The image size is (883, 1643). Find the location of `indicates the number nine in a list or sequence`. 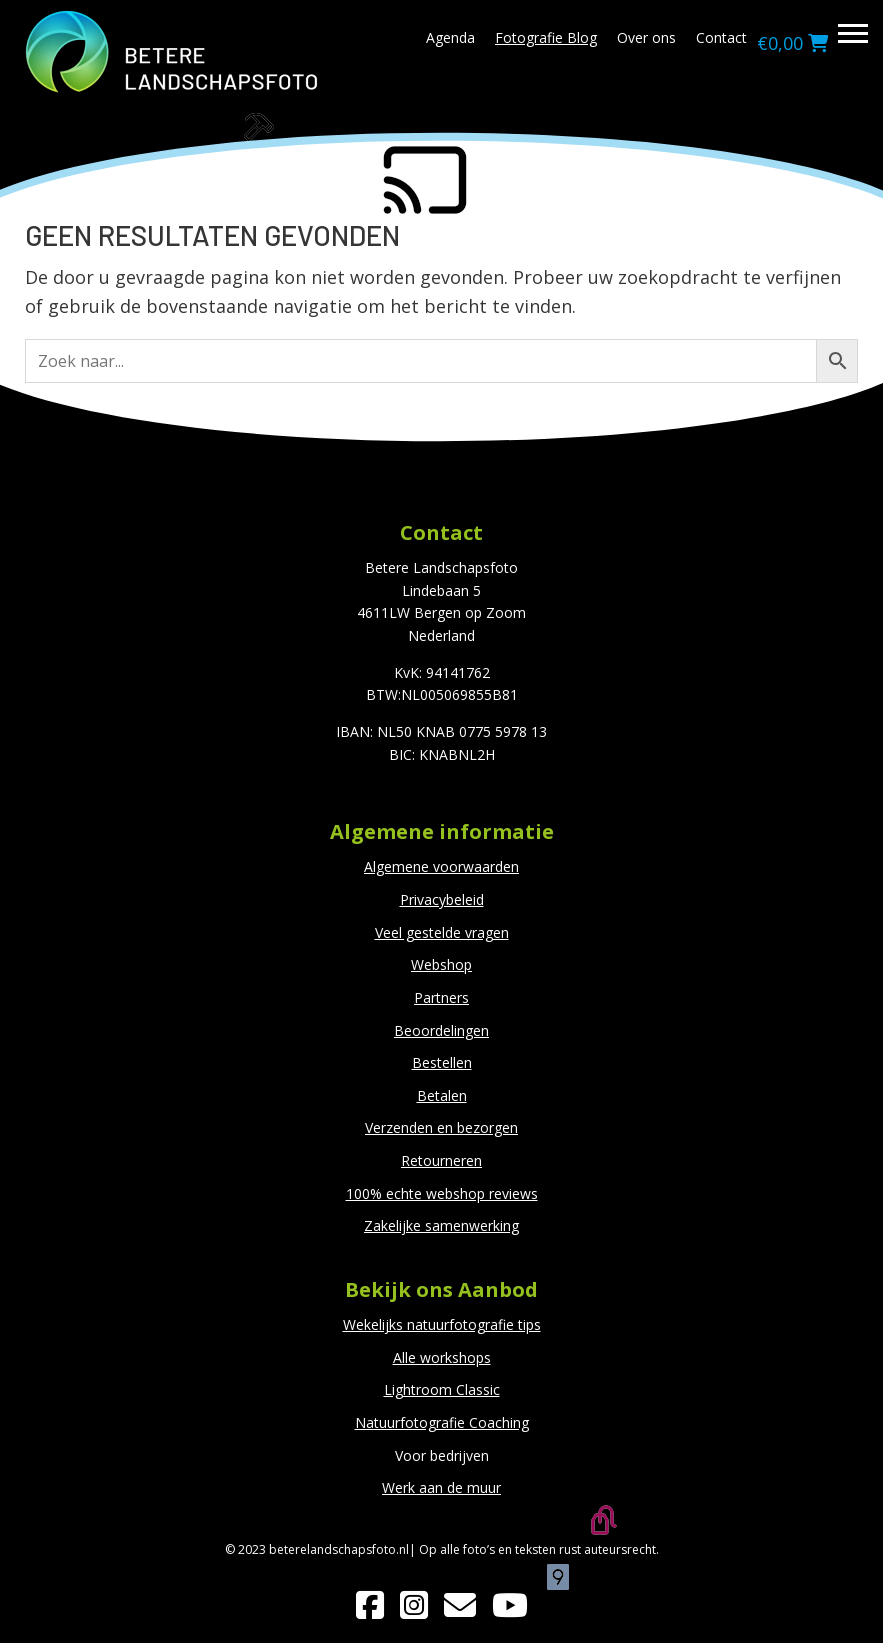

indicates the number nine in a list or sequence is located at coordinates (558, 1577).